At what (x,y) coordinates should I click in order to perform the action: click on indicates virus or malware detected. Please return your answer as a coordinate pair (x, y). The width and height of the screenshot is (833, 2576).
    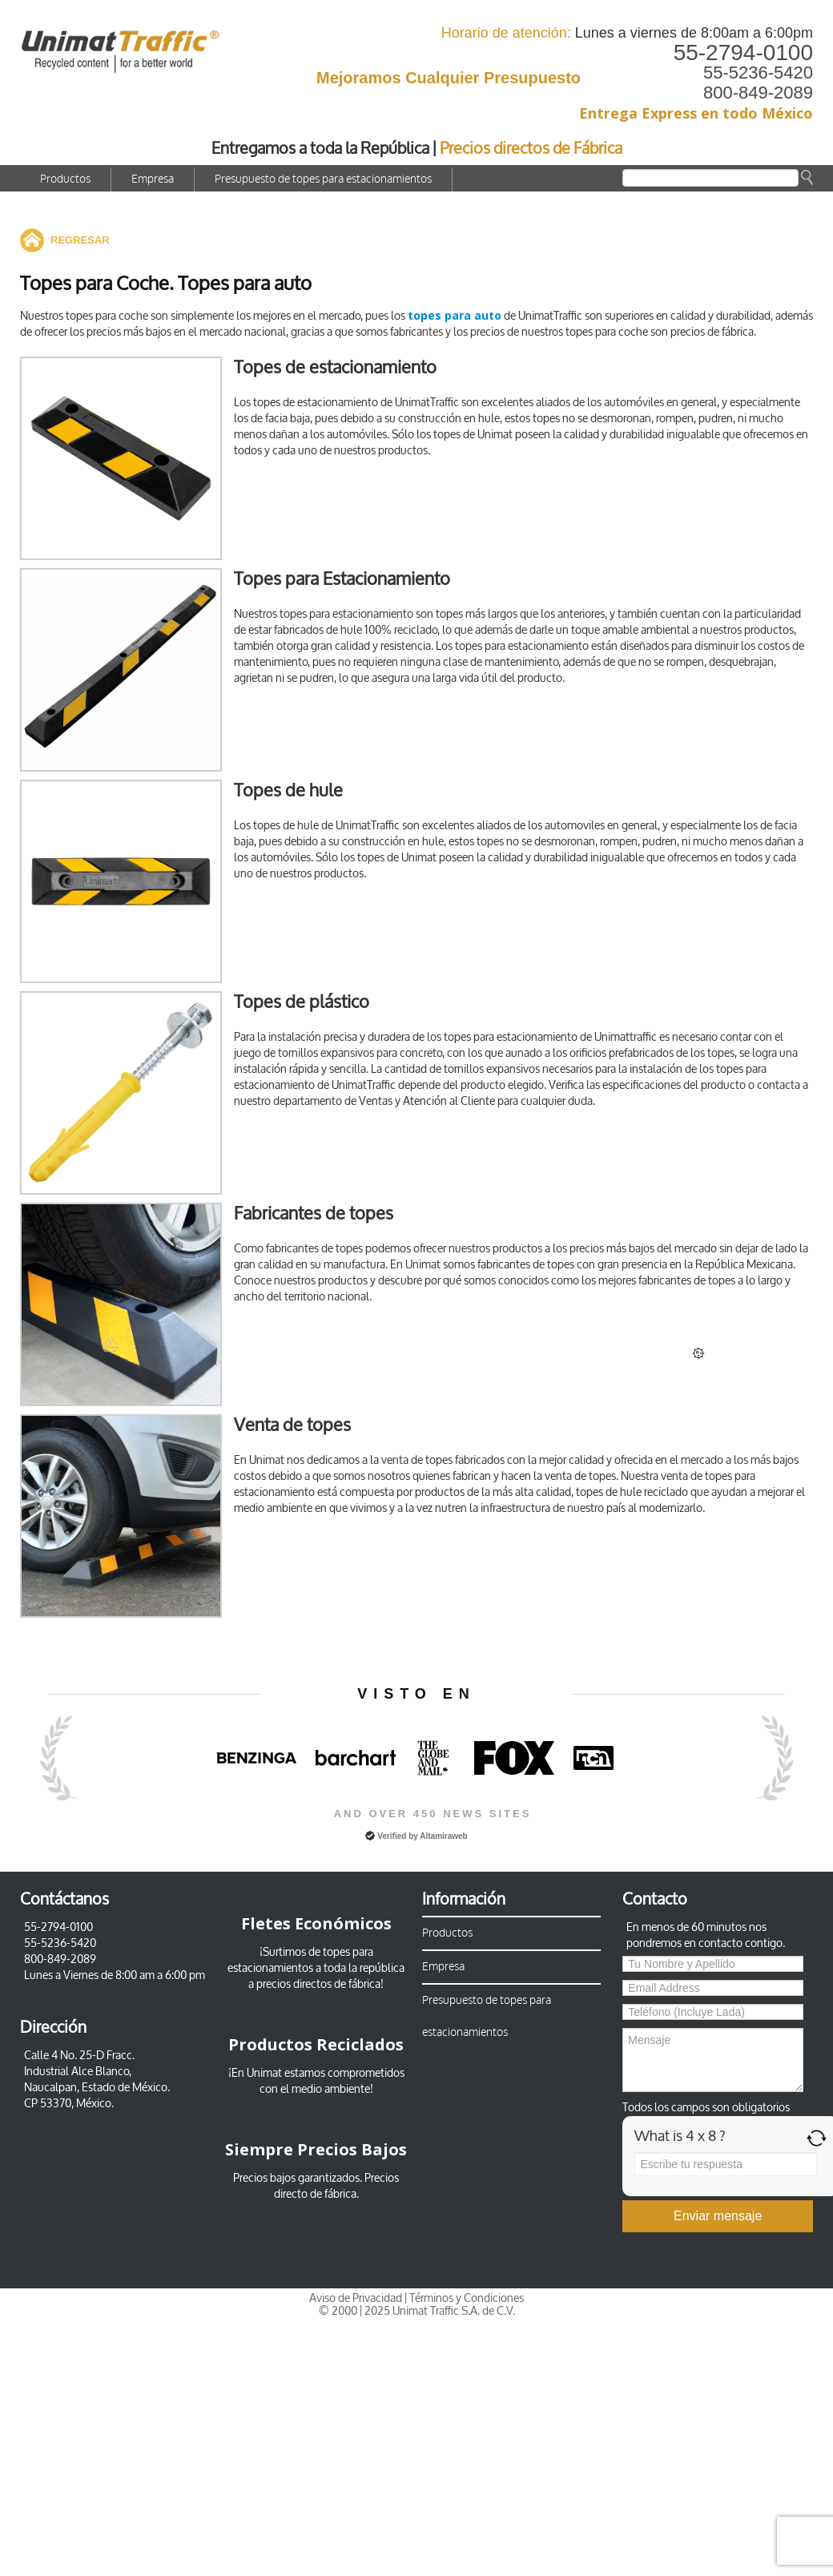
    Looking at the image, I should click on (698, 1353).